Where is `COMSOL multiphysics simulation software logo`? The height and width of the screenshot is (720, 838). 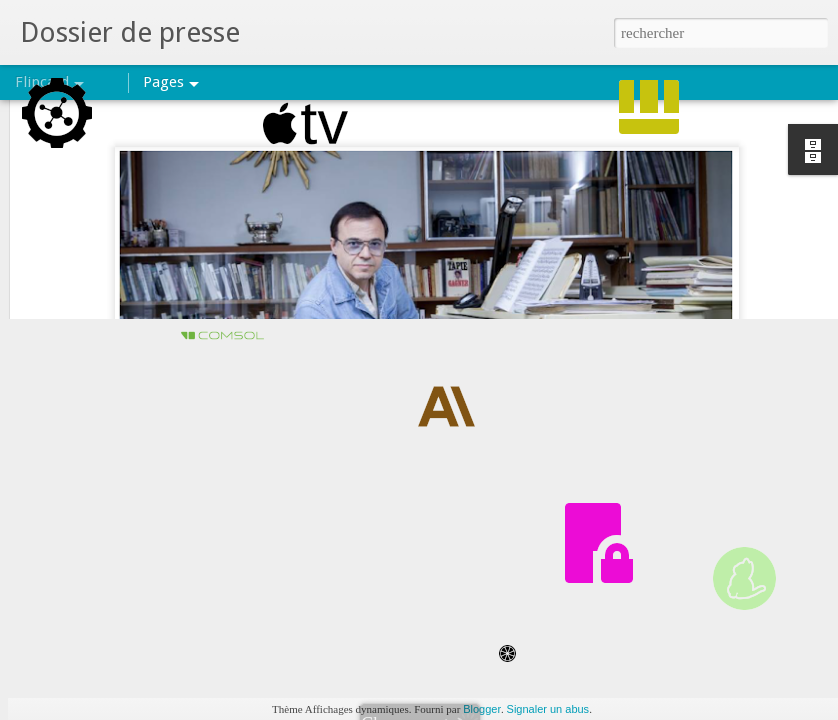 COMSOL multiphysics simulation software logo is located at coordinates (222, 335).